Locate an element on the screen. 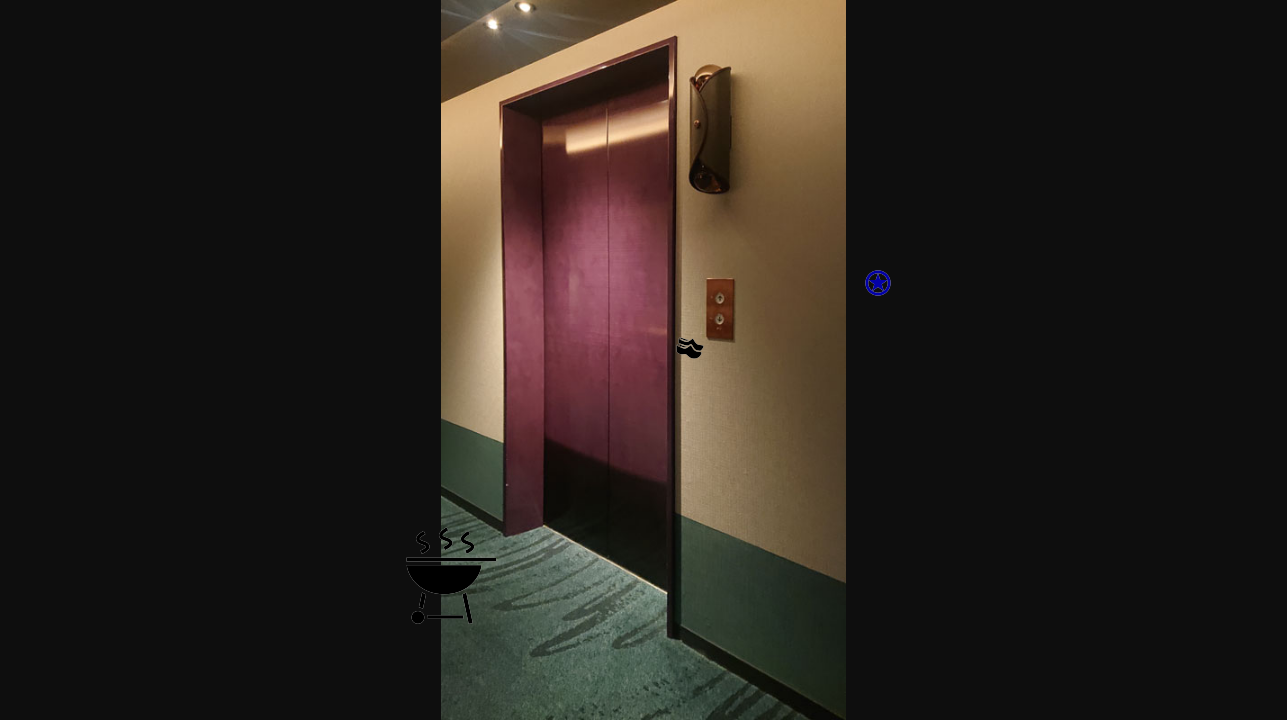 The width and height of the screenshot is (1287, 720). indicates allied or friendly faction status is located at coordinates (878, 283).